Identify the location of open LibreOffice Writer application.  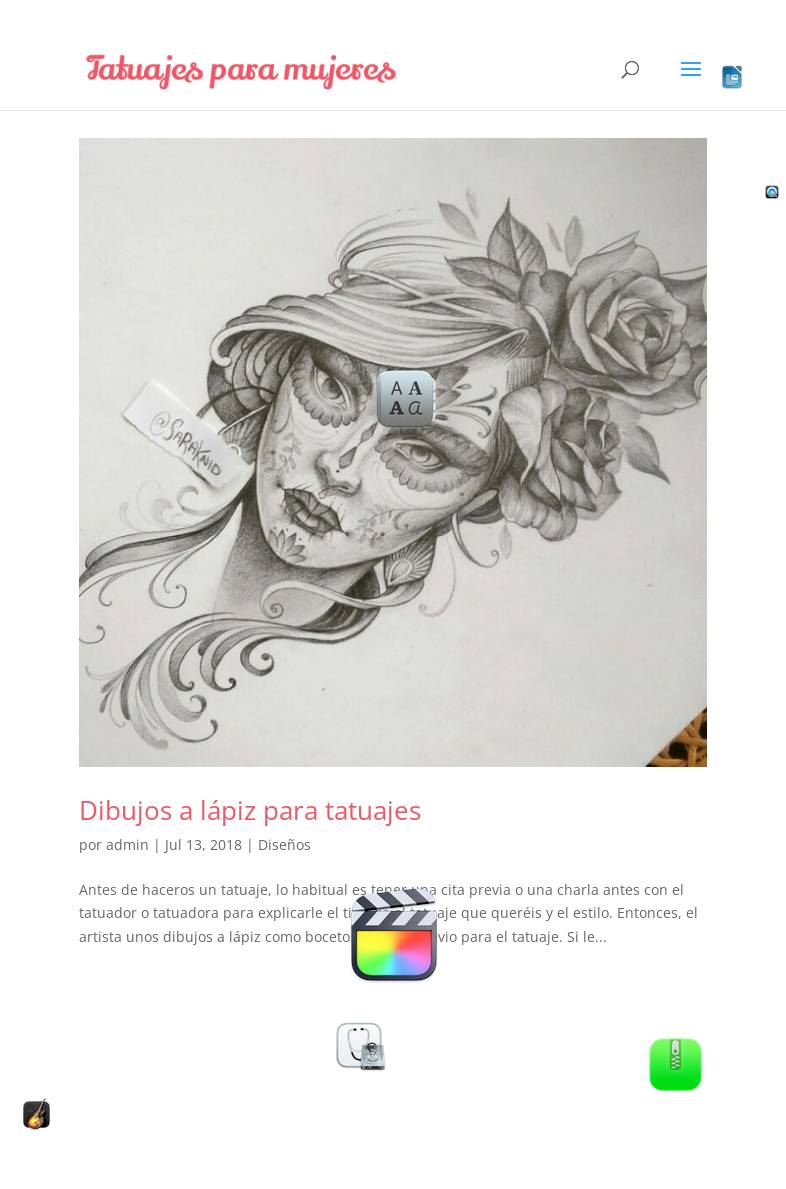
(732, 77).